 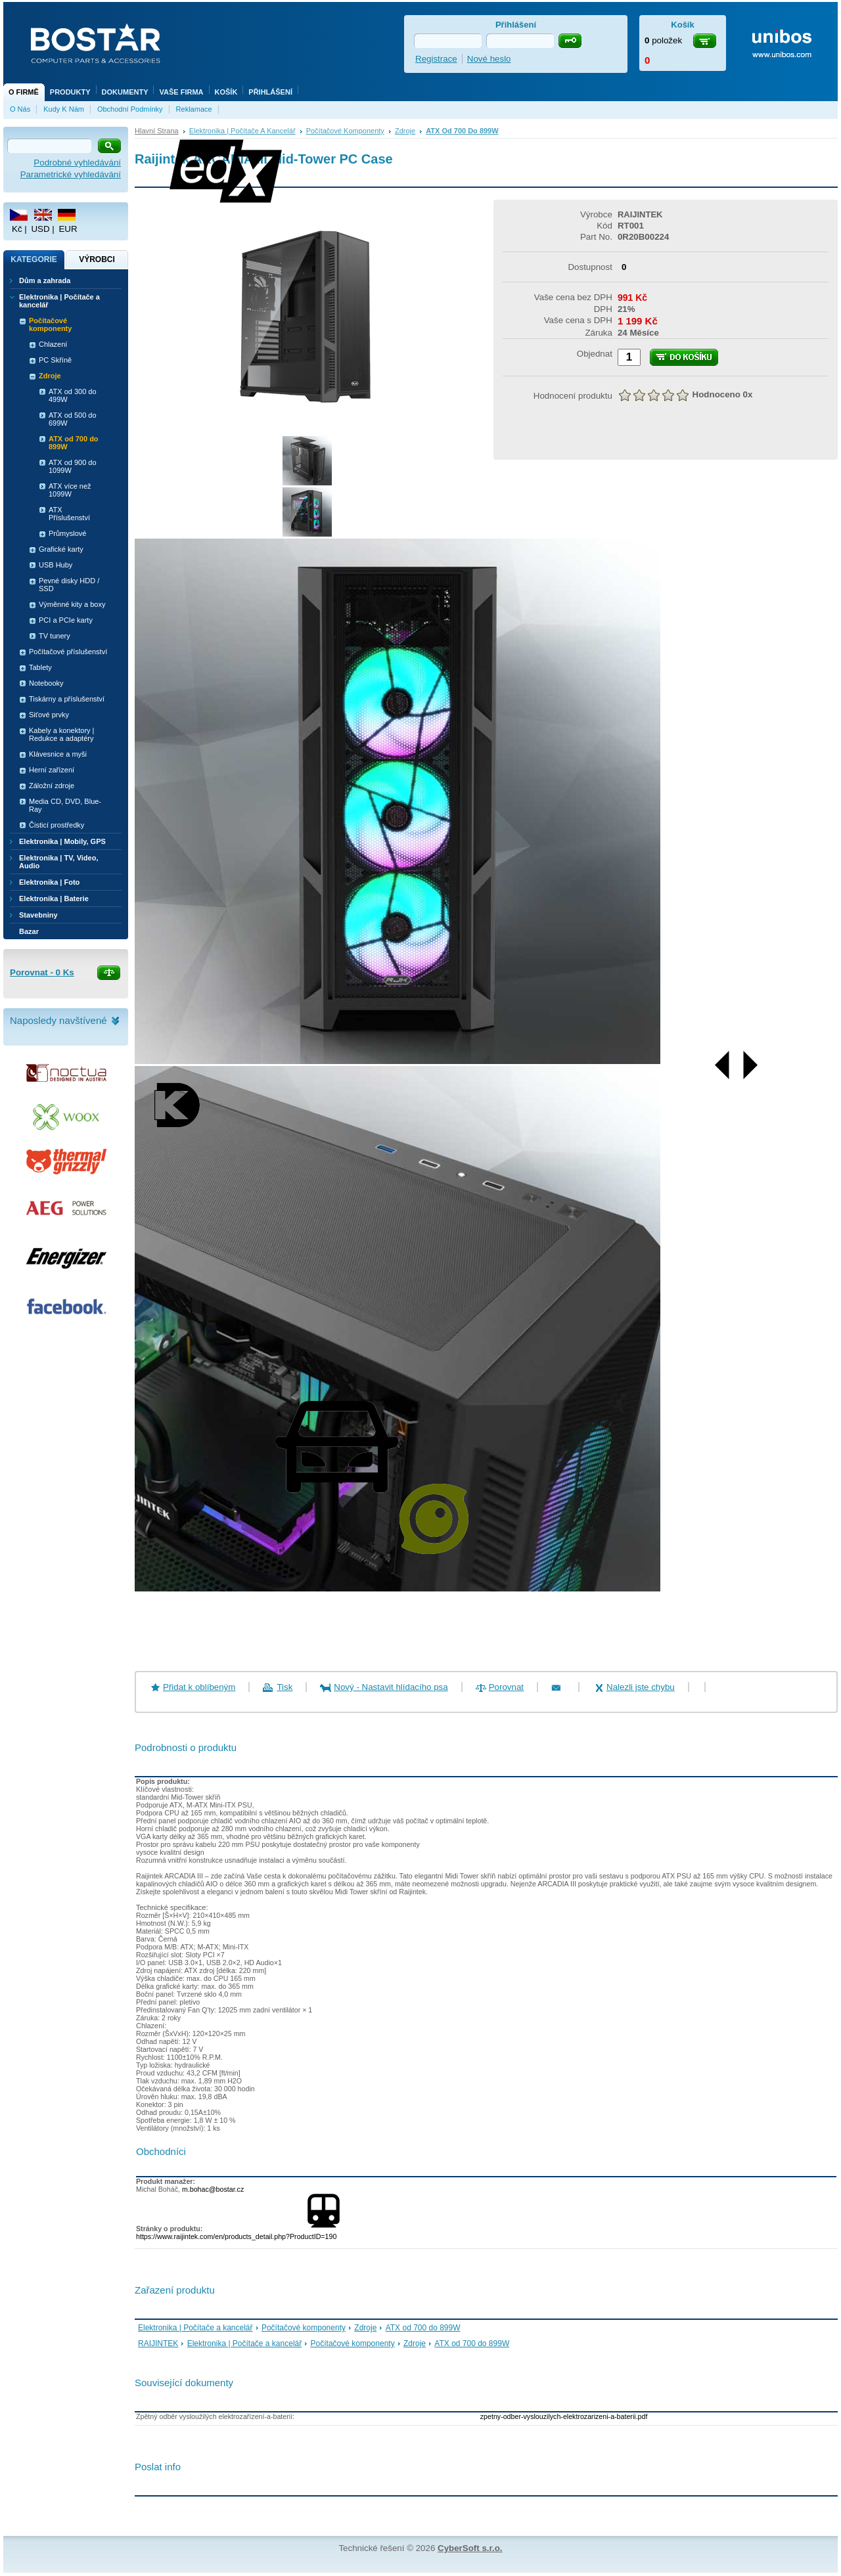 What do you see at coordinates (177, 1105) in the screenshot?
I see `visit Digi-Key Electronics website` at bounding box center [177, 1105].